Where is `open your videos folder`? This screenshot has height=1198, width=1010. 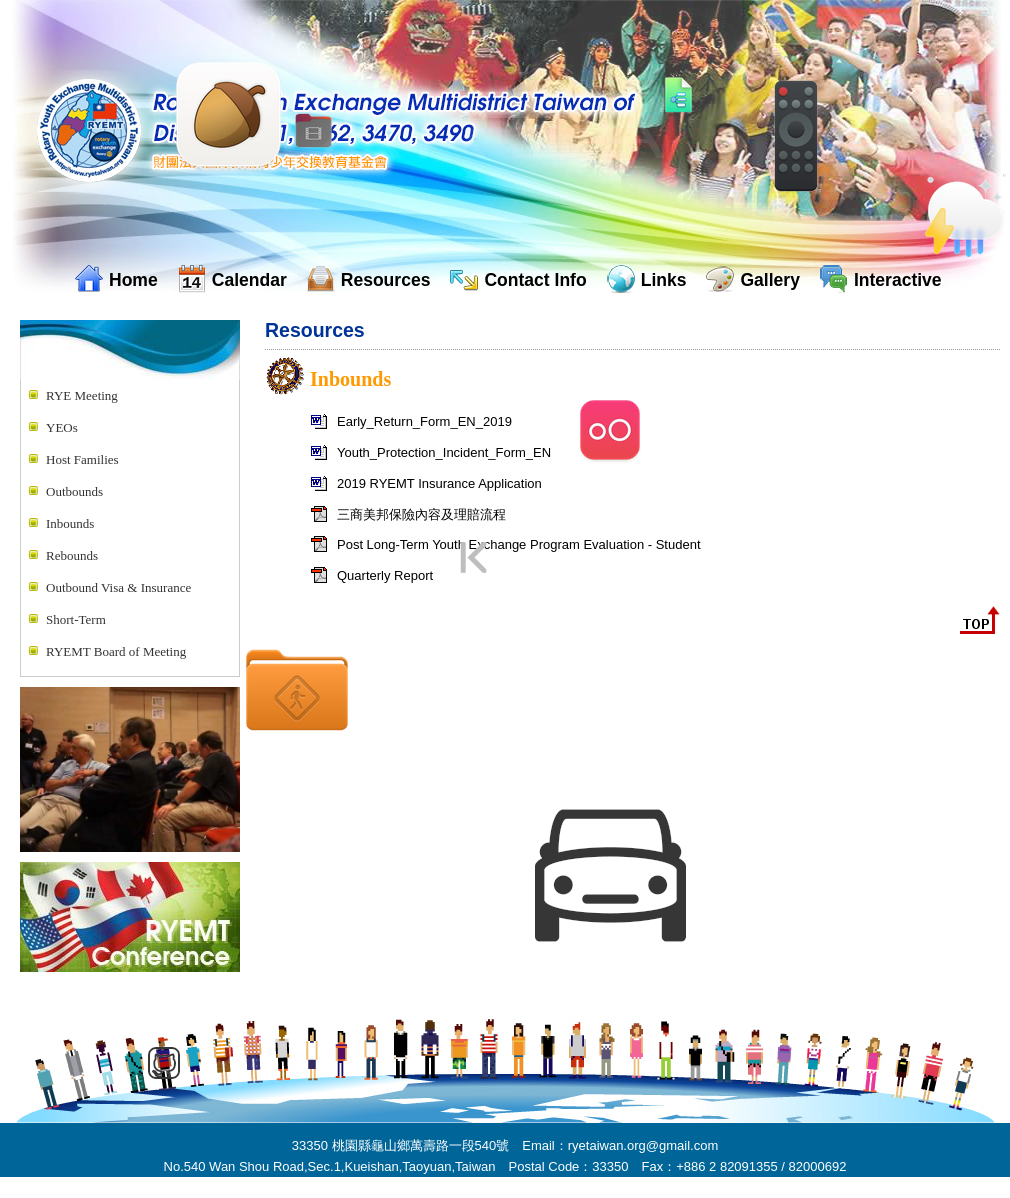
open your videos folder is located at coordinates (313, 130).